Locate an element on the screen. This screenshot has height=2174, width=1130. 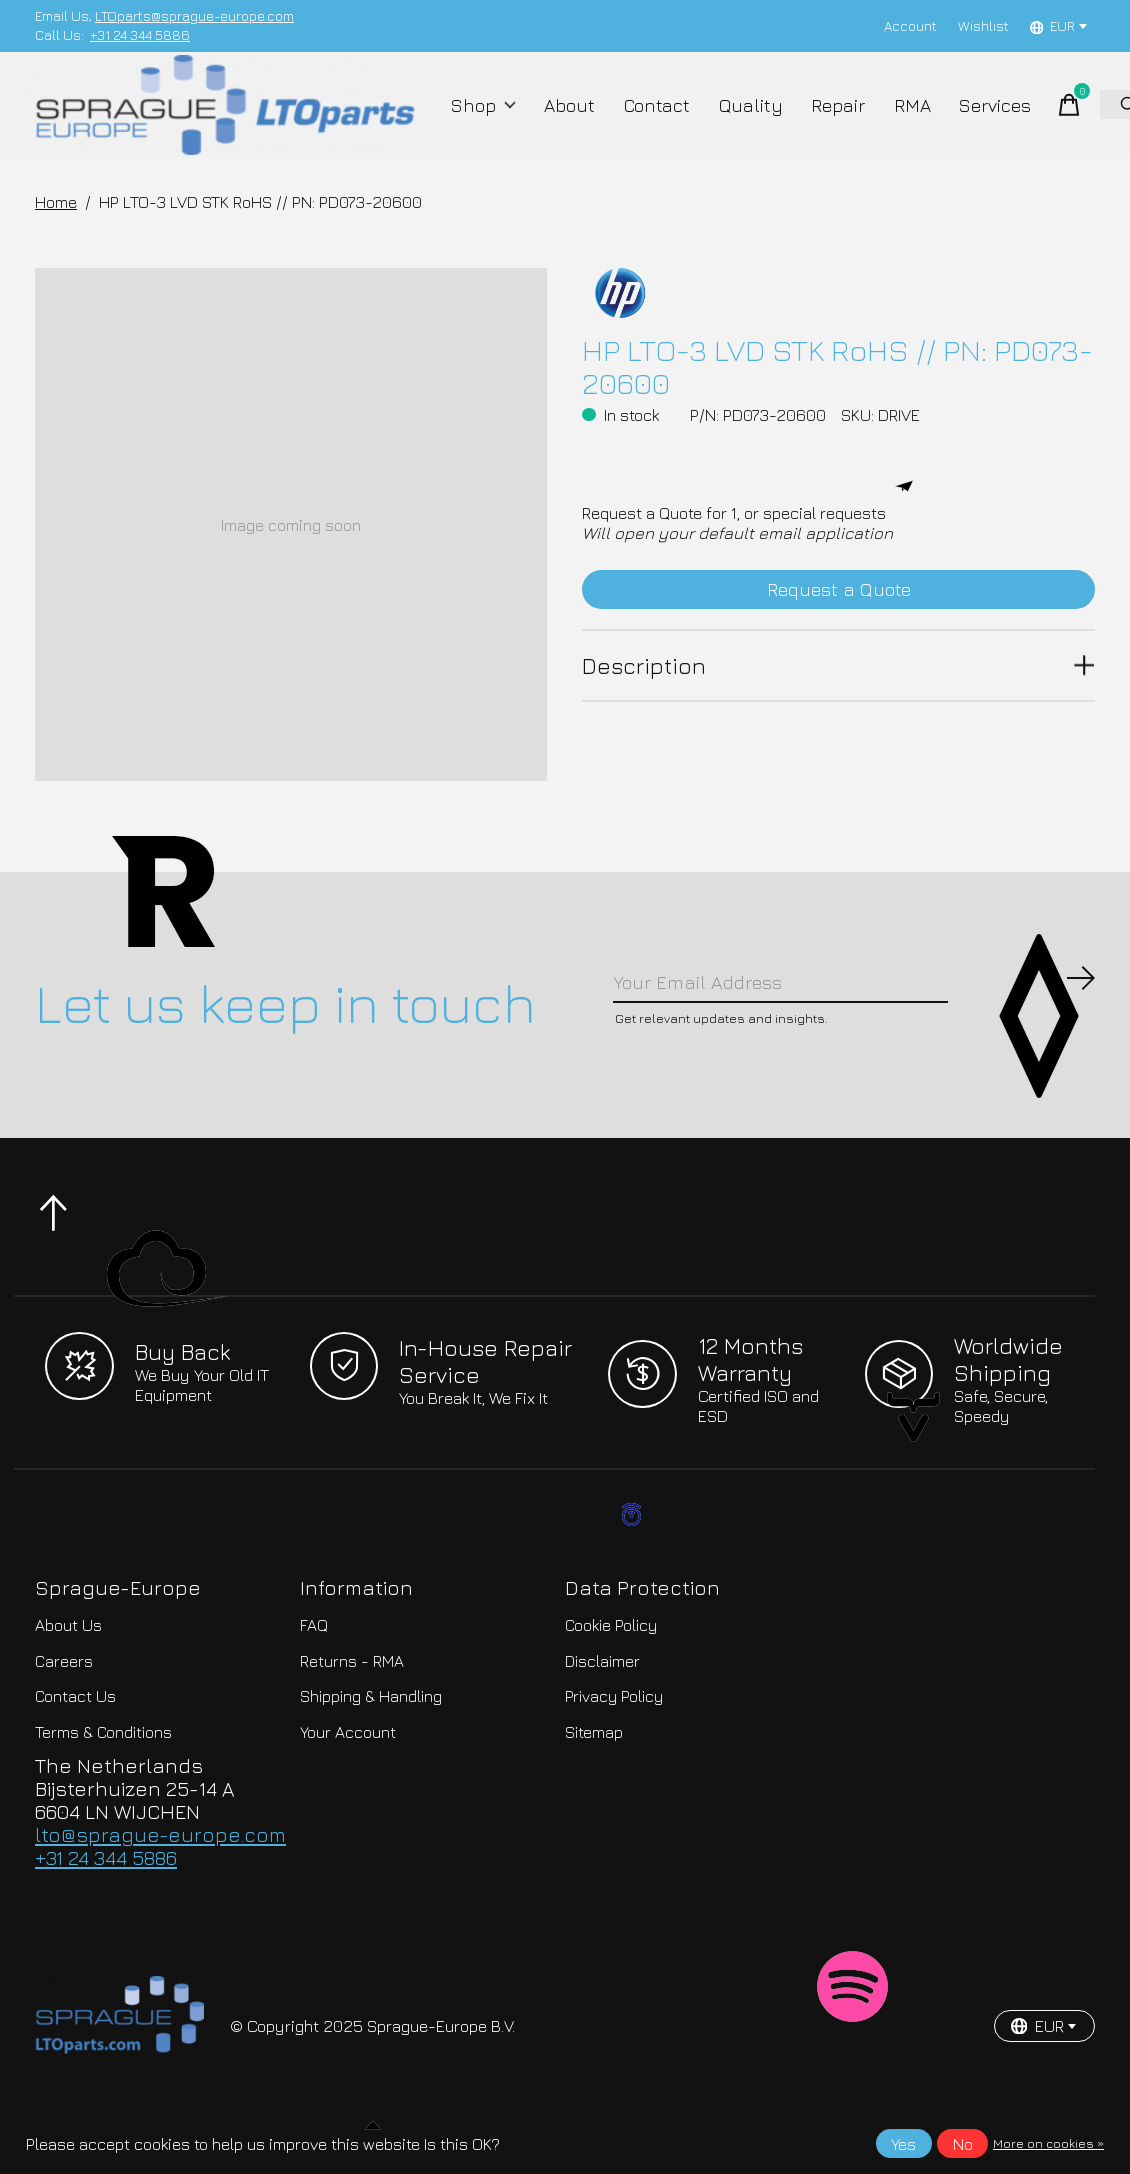
private division game publisher logo is located at coordinates (1039, 1016).